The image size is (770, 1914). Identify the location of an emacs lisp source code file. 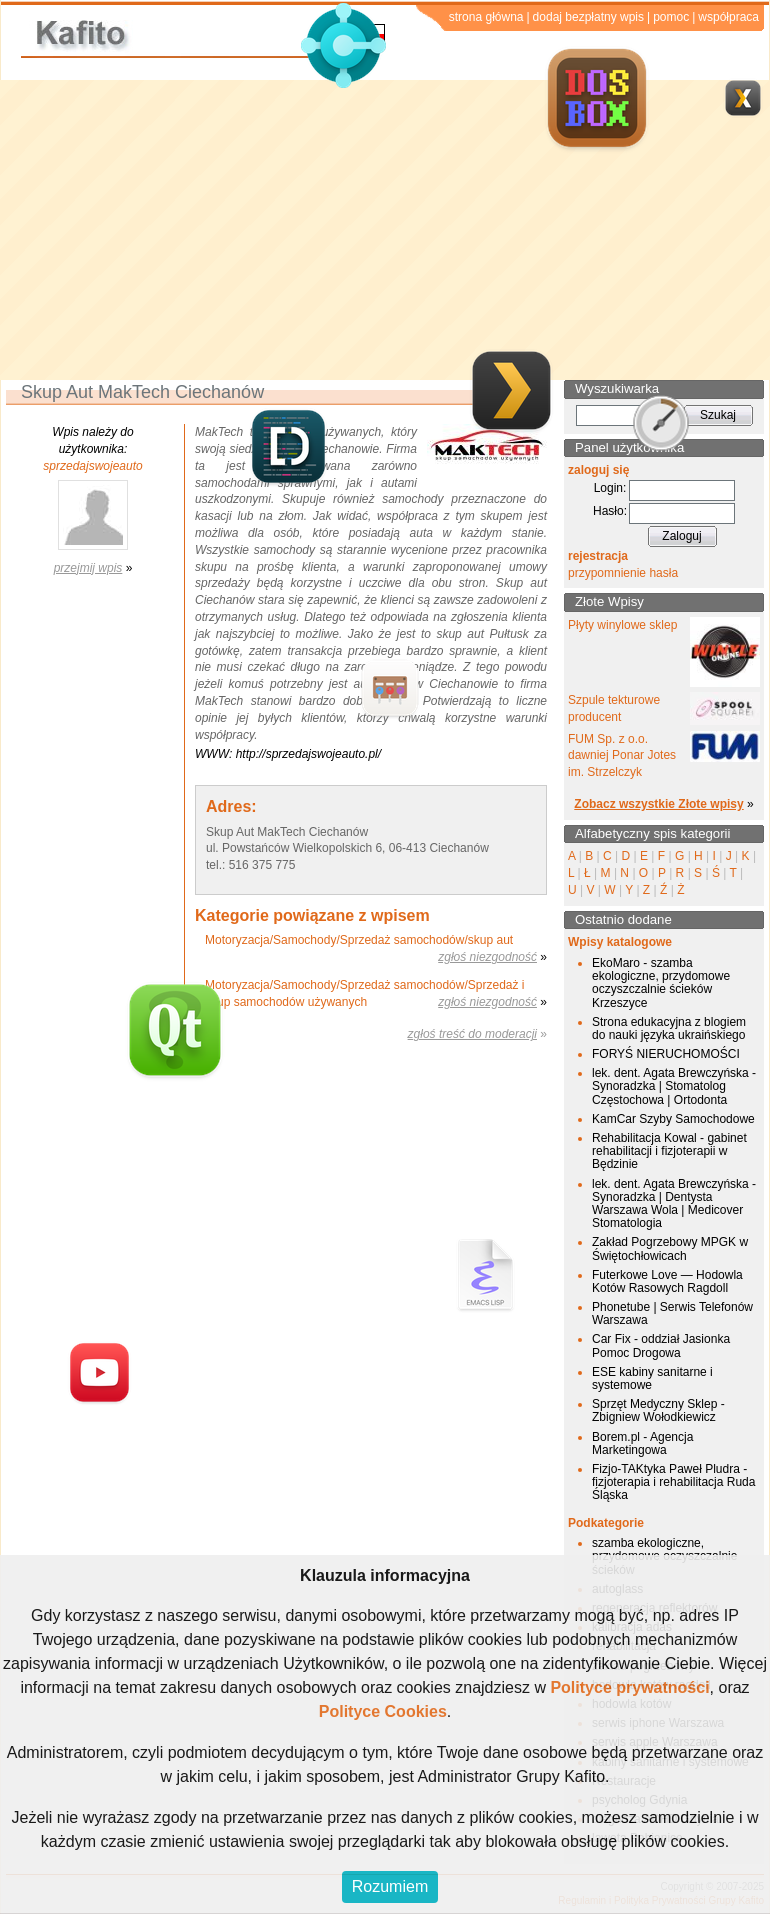
(485, 1275).